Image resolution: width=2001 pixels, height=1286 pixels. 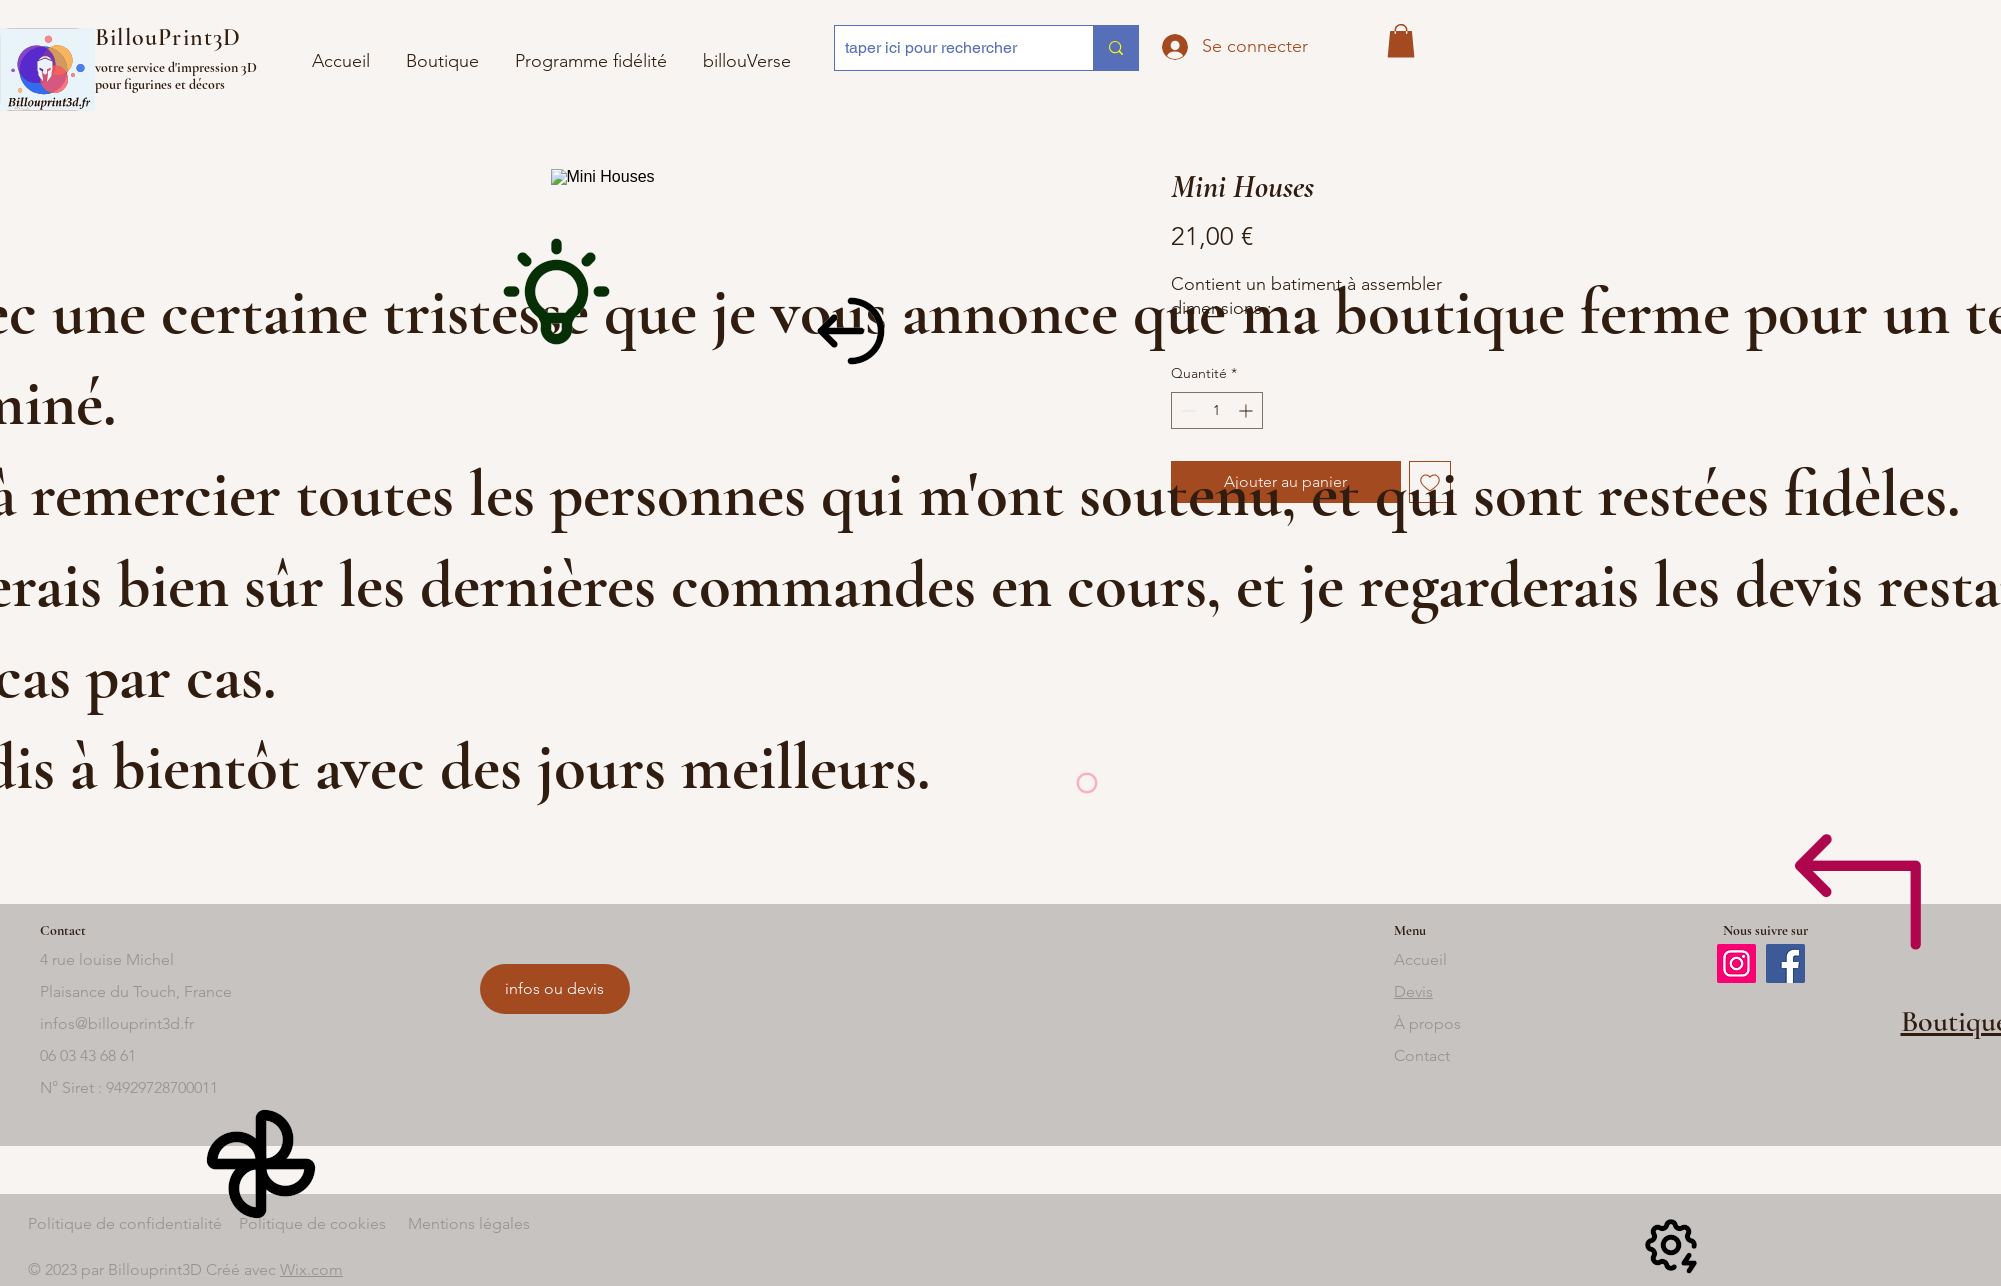 What do you see at coordinates (261, 1164) in the screenshot?
I see `open google photos` at bounding box center [261, 1164].